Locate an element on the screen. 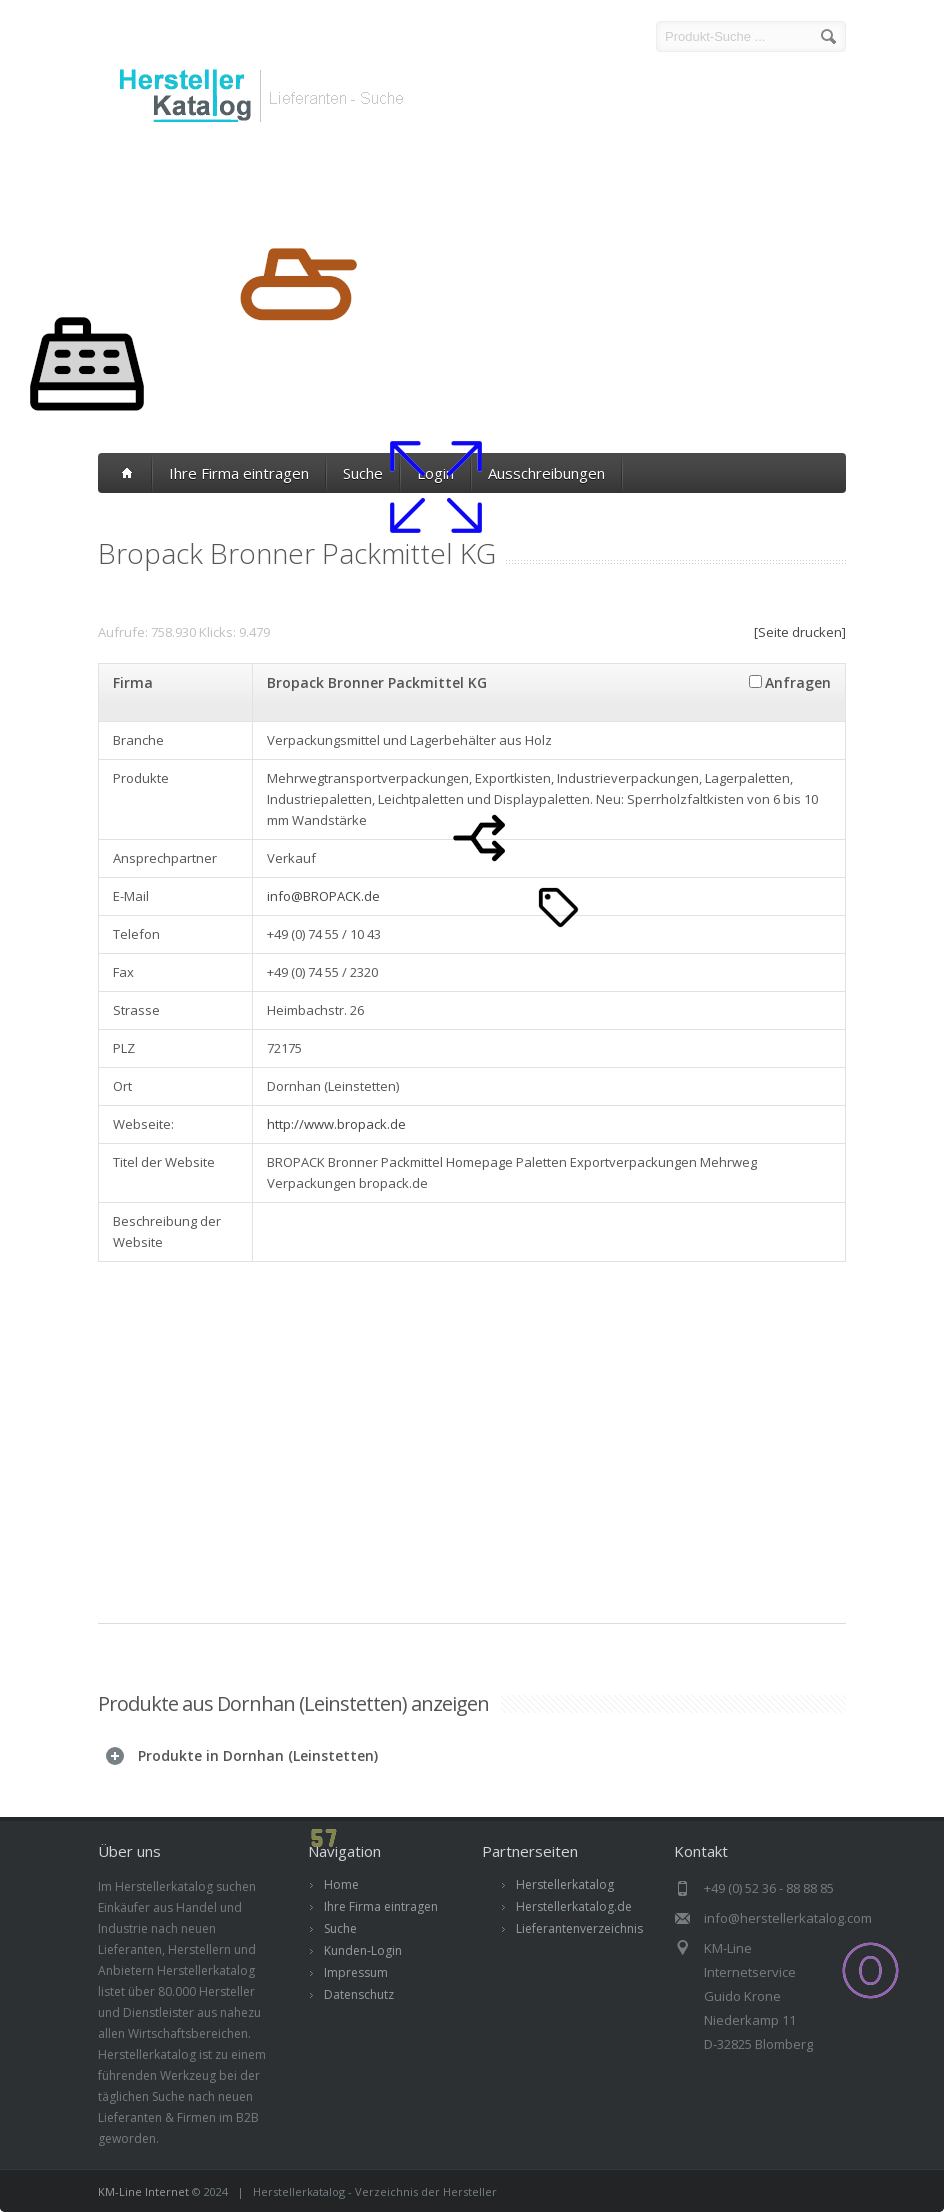  access point of sale or checkout is located at coordinates (87, 370).